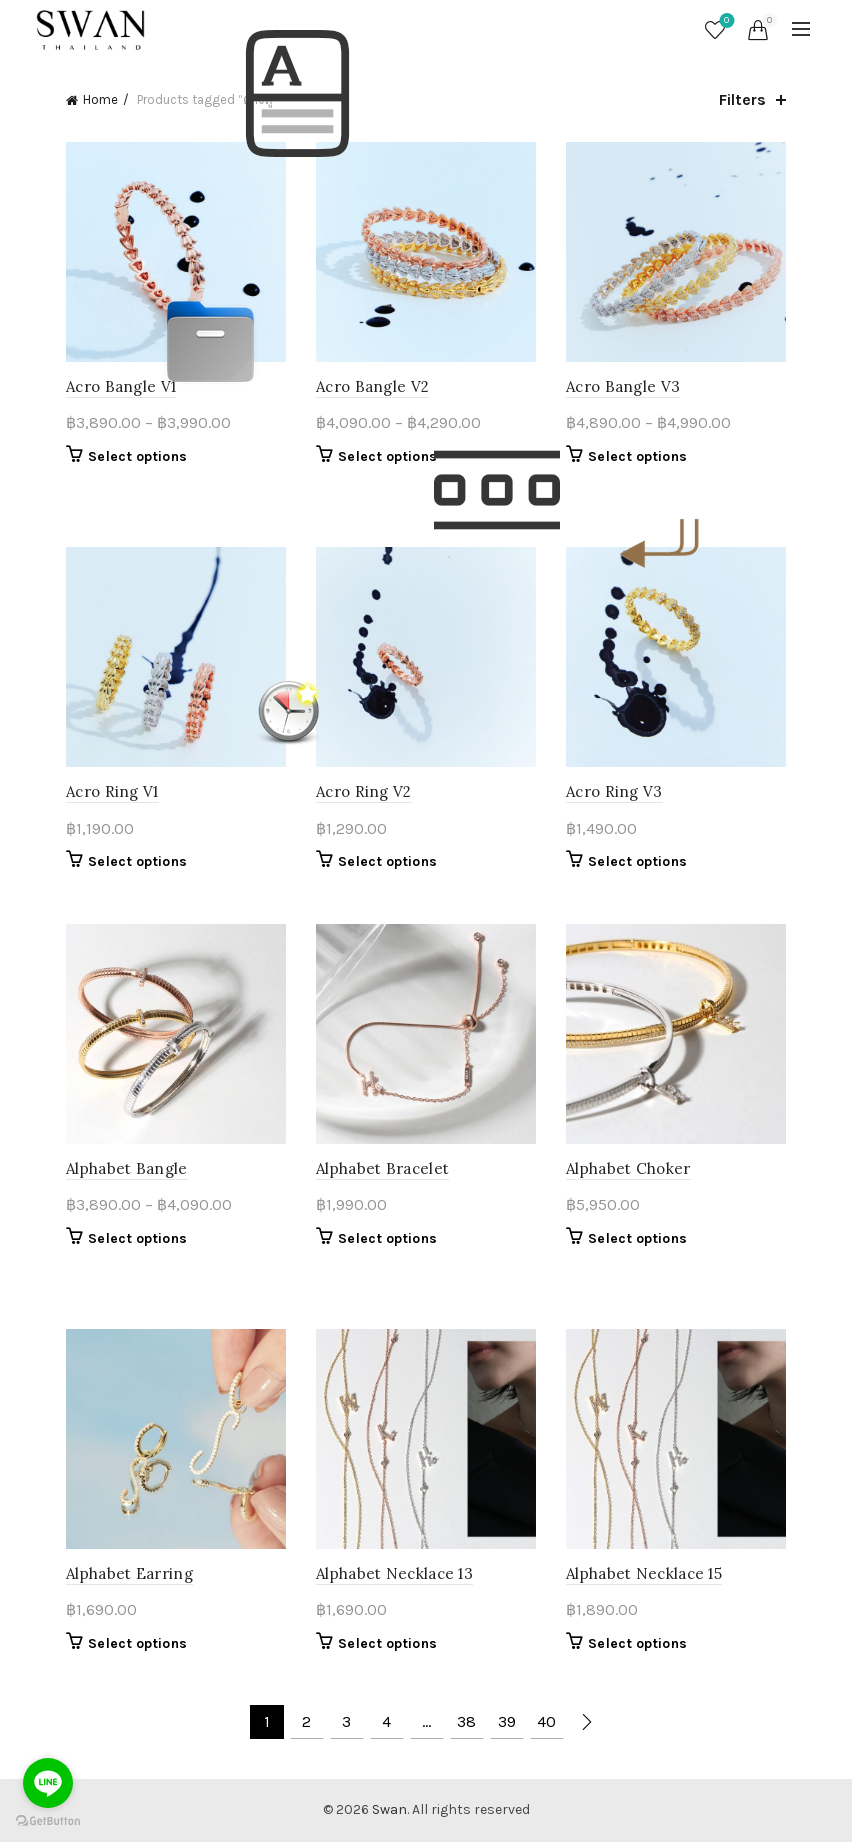  I want to click on scan a document or image, so click(301, 93).